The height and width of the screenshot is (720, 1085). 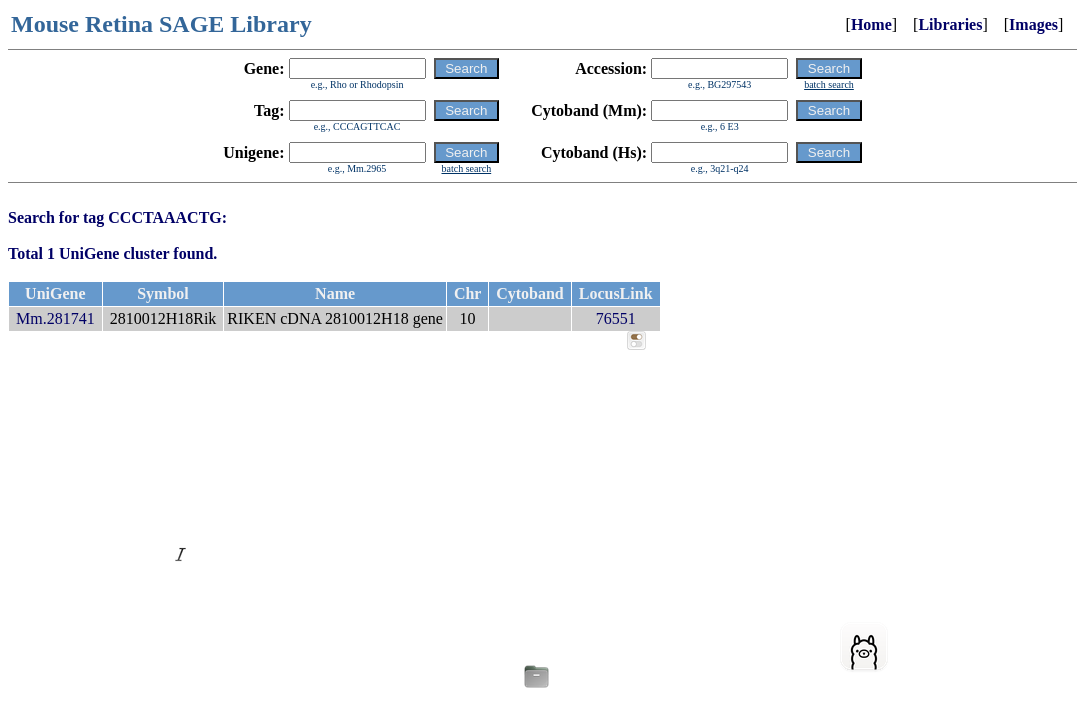 I want to click on apply italic formatting to selected text, so click(x=180, y=554).